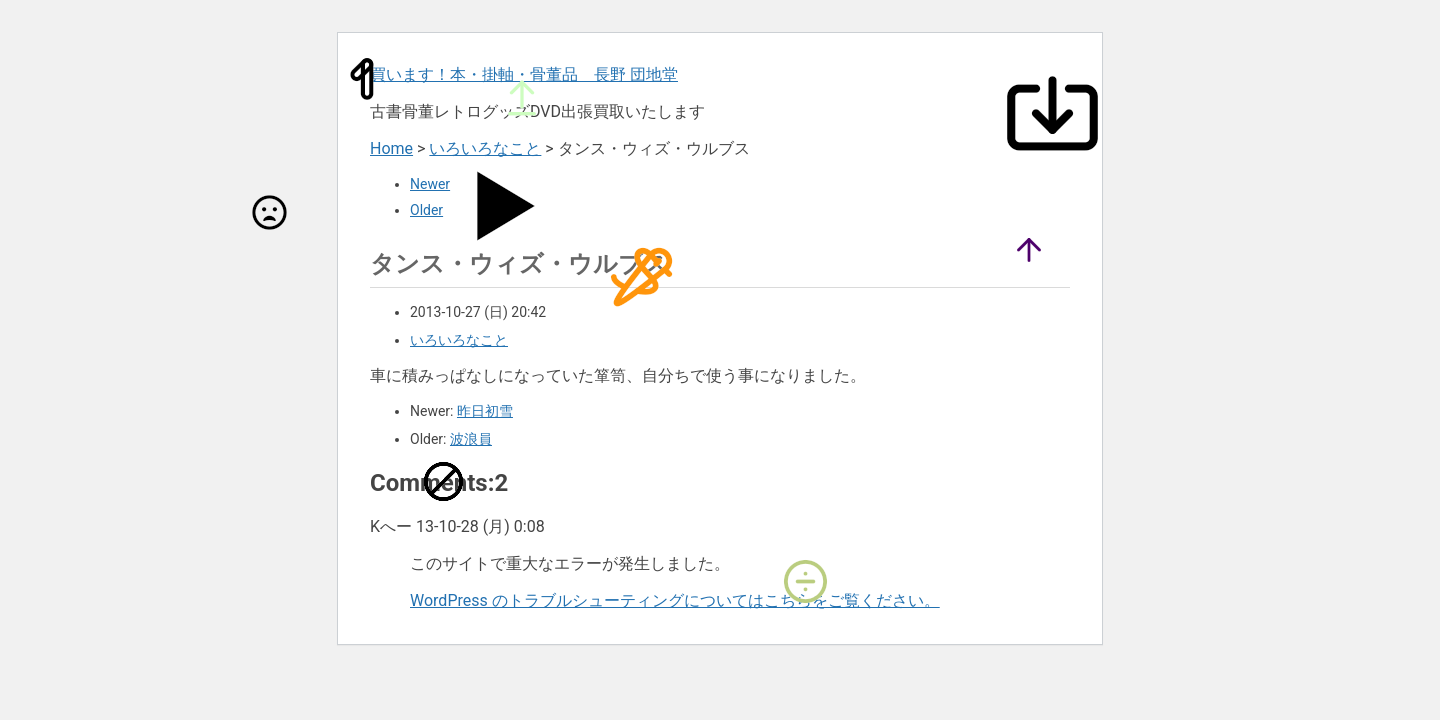  What do you see at coordinates (643, 277) in the screenshot?
I see `access sewing or craft tools` at bounding box center [643, 277].